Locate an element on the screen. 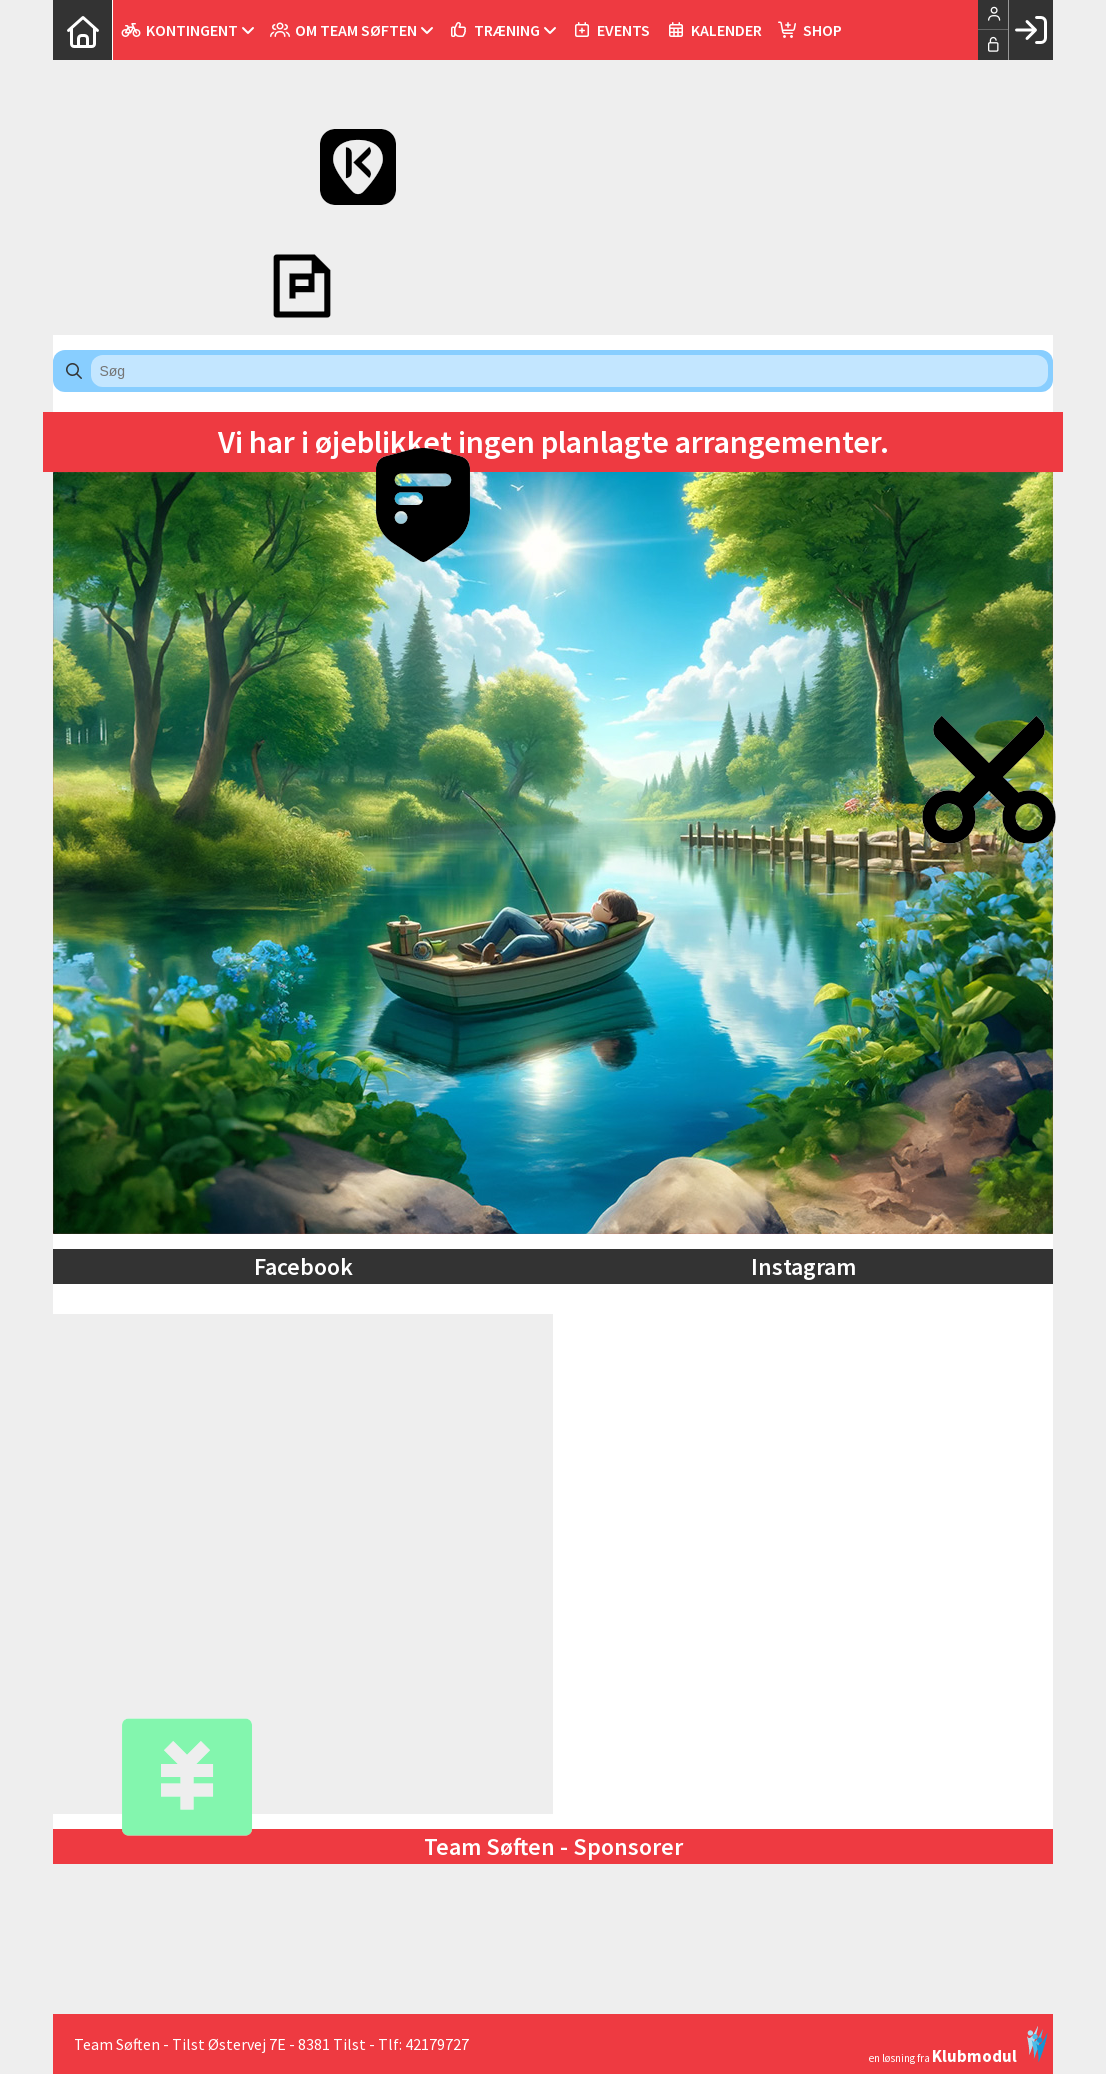  open 2FAS authenticator app is located at coordinates (423, 505).